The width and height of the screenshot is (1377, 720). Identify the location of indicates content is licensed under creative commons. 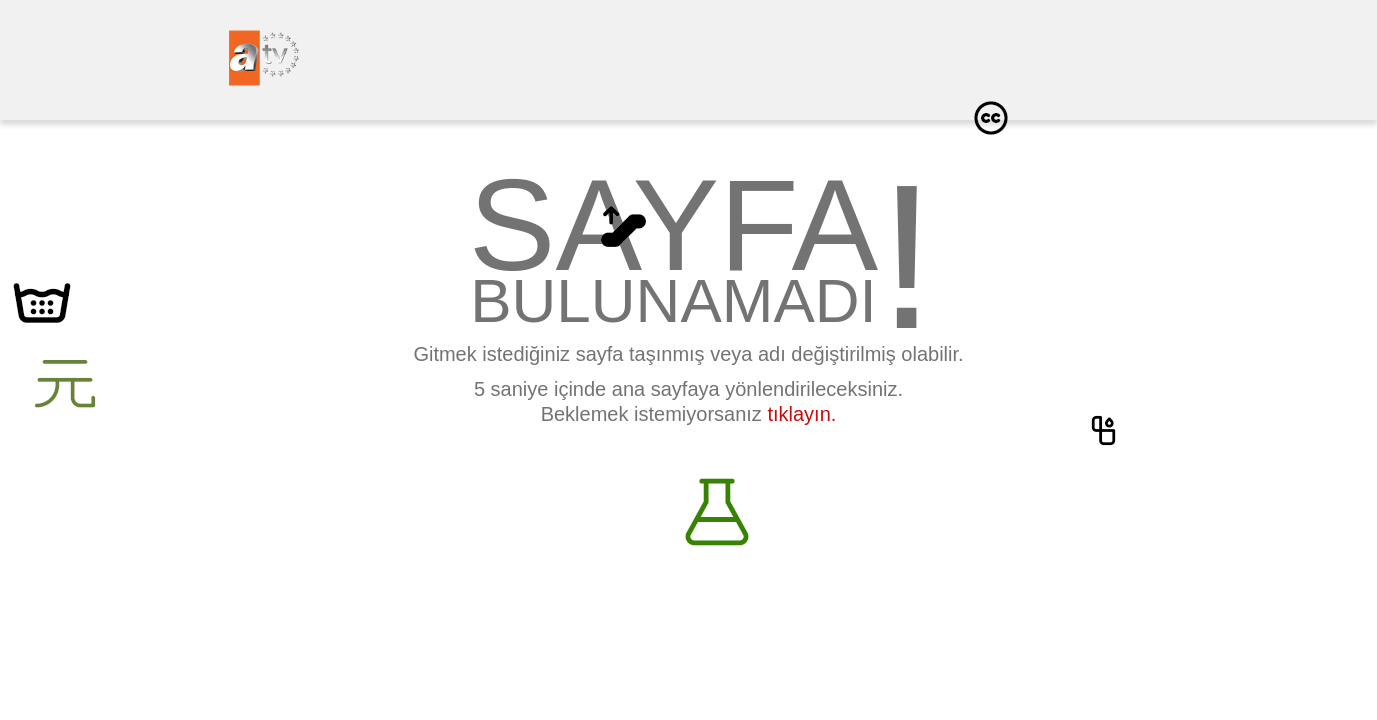
(991, 118).